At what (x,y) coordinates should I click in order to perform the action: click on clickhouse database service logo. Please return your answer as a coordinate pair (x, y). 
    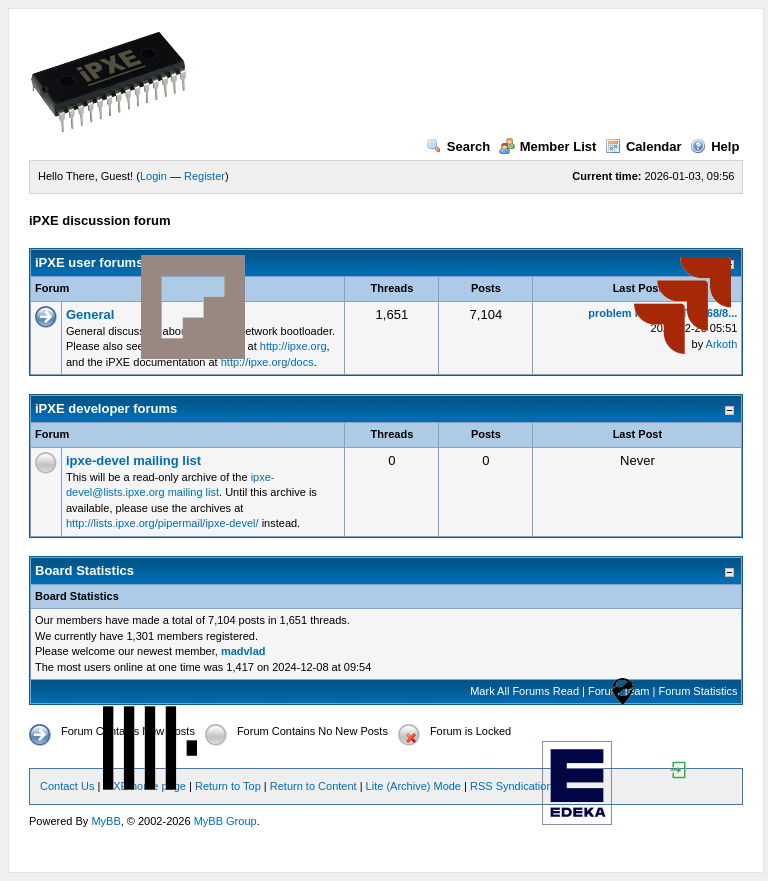
    Looking at the image, I should click on (150, 748).